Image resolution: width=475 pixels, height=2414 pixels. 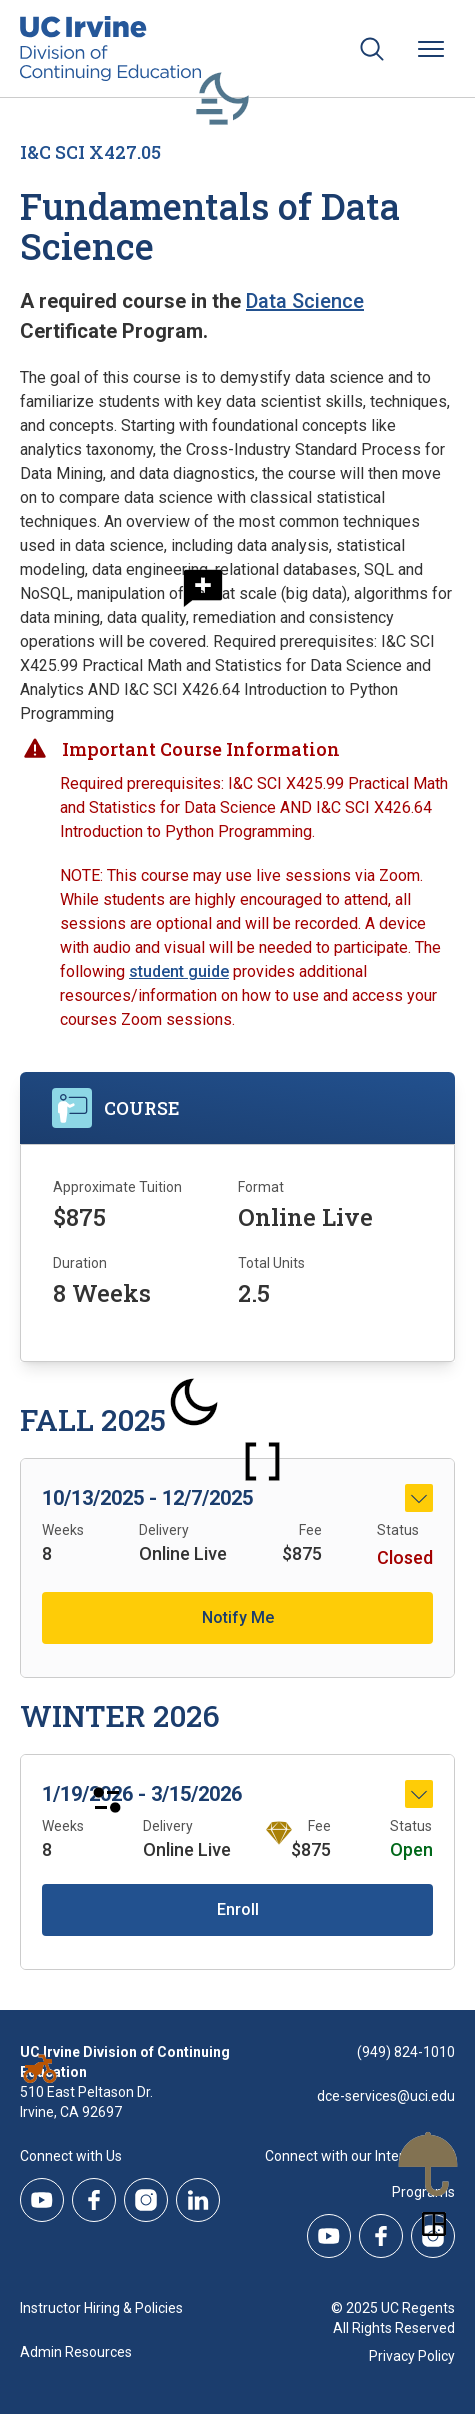 I want to click on start a new chat conversation, so click(x=203, y=587).